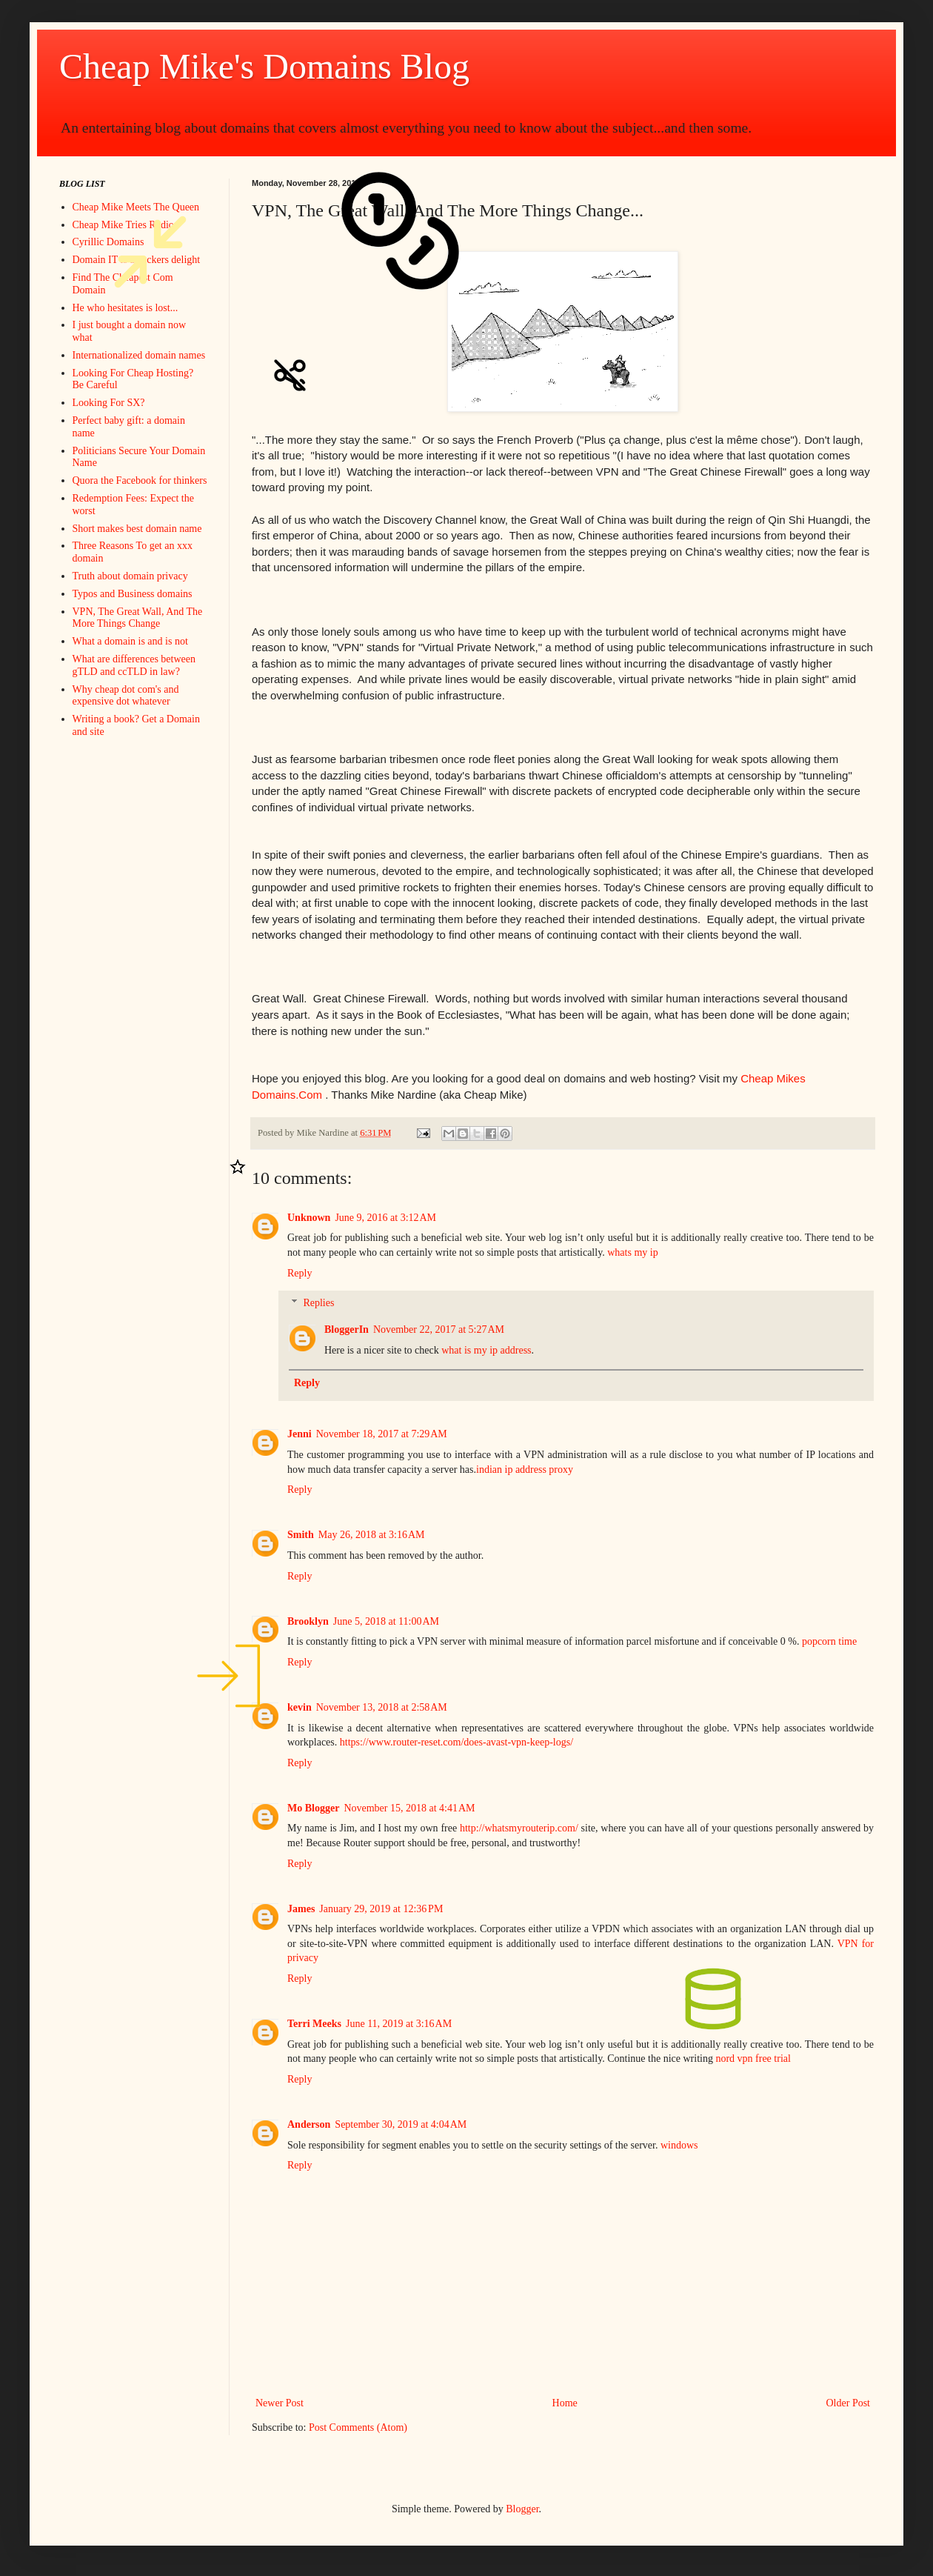 The width and height of the screenshot is (933, 2576). I want to click on sign in to your account, so click(234, 1676).